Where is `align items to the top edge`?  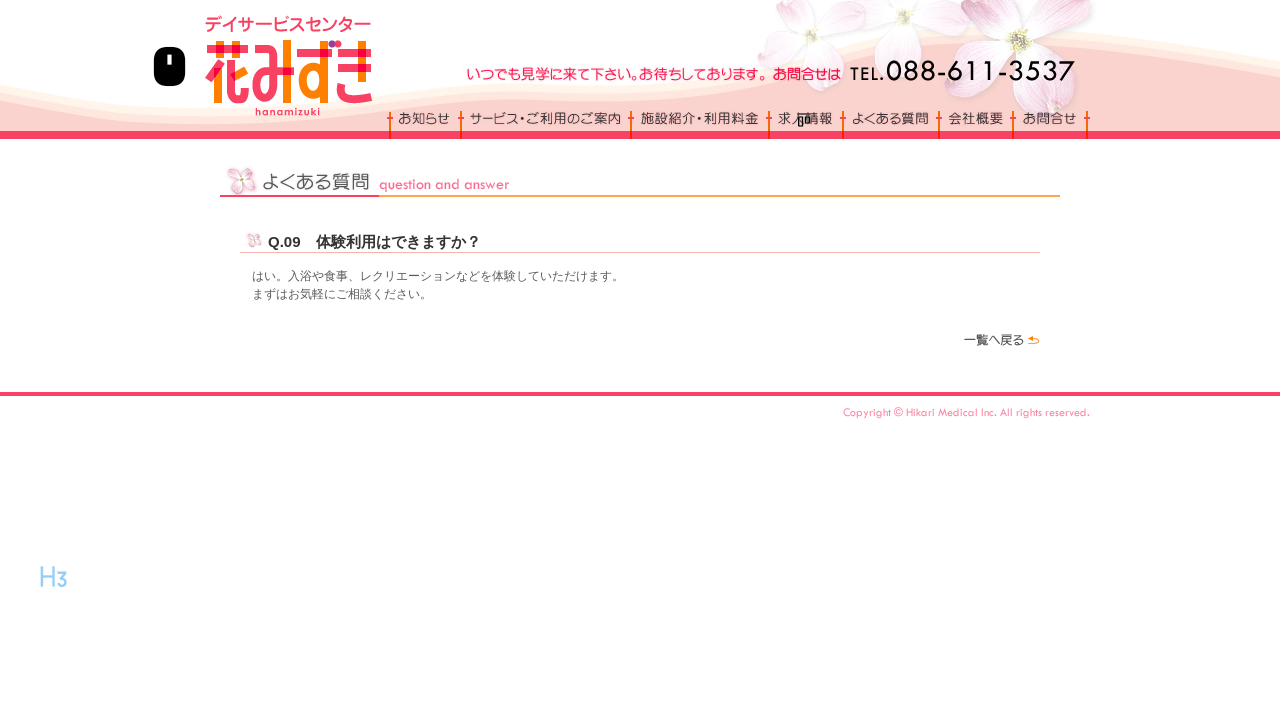
align items to the top edge is located at coordinates (804, 120).